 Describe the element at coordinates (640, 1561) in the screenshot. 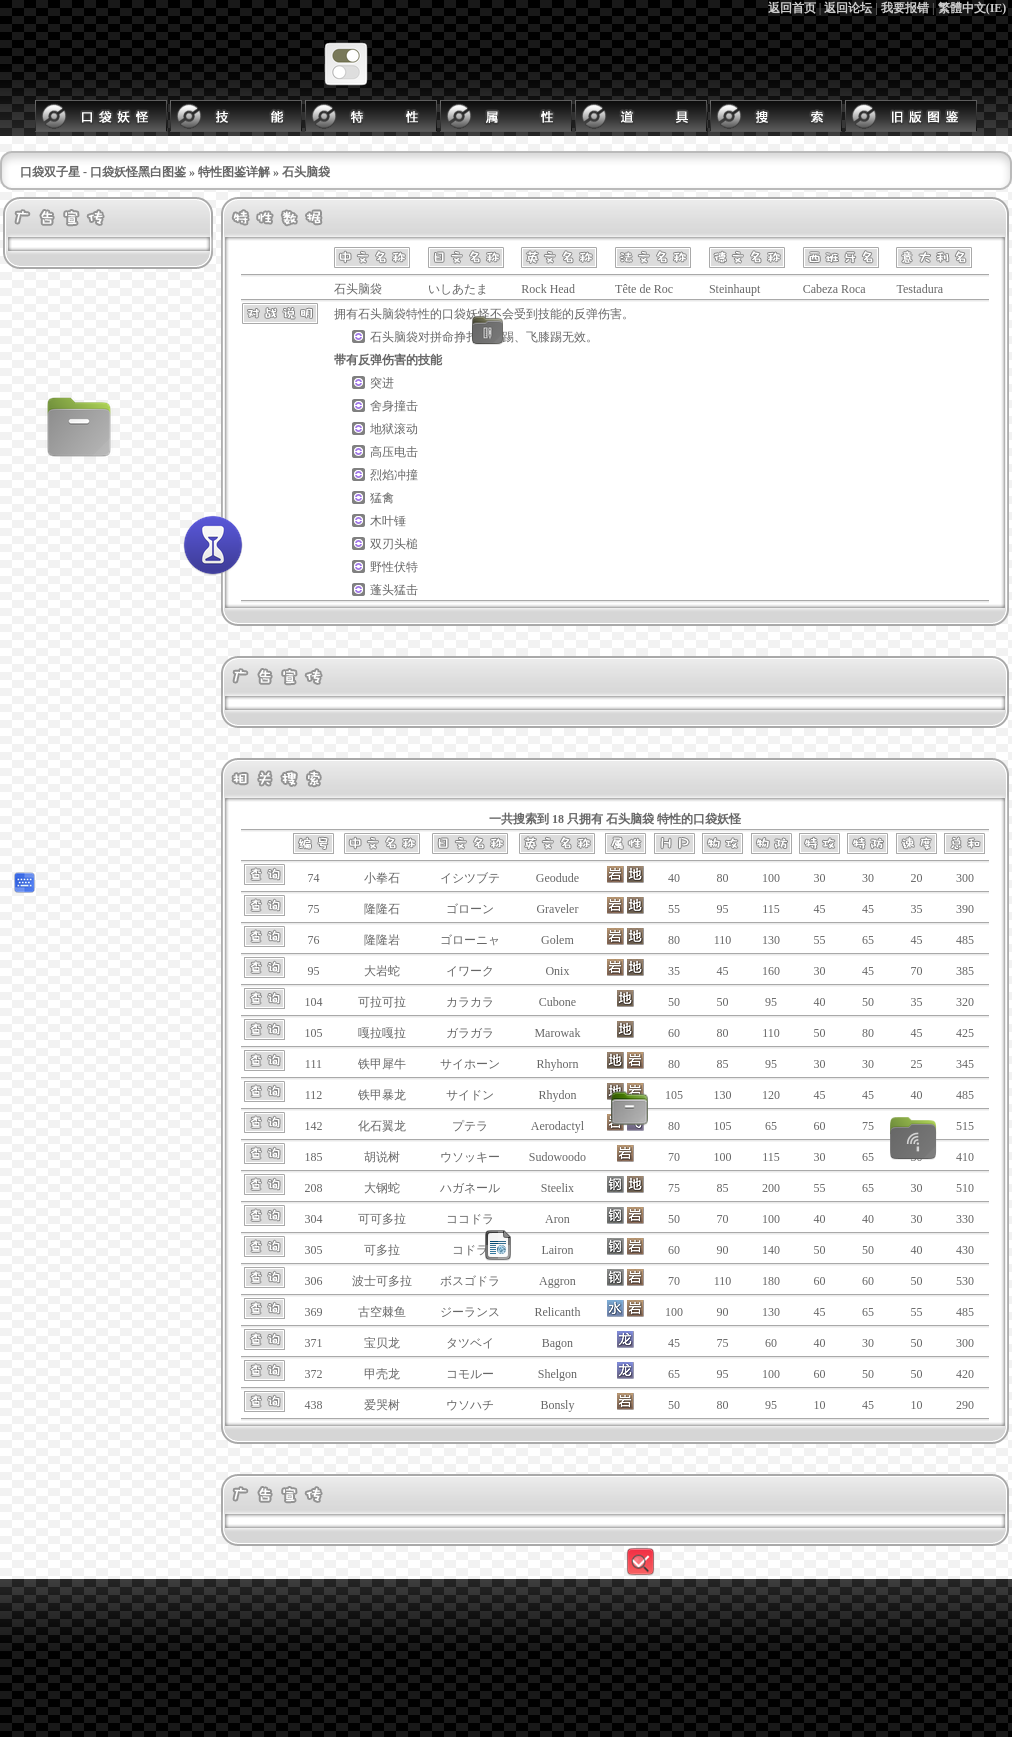

I see `open dconf editor settings application` at that location.